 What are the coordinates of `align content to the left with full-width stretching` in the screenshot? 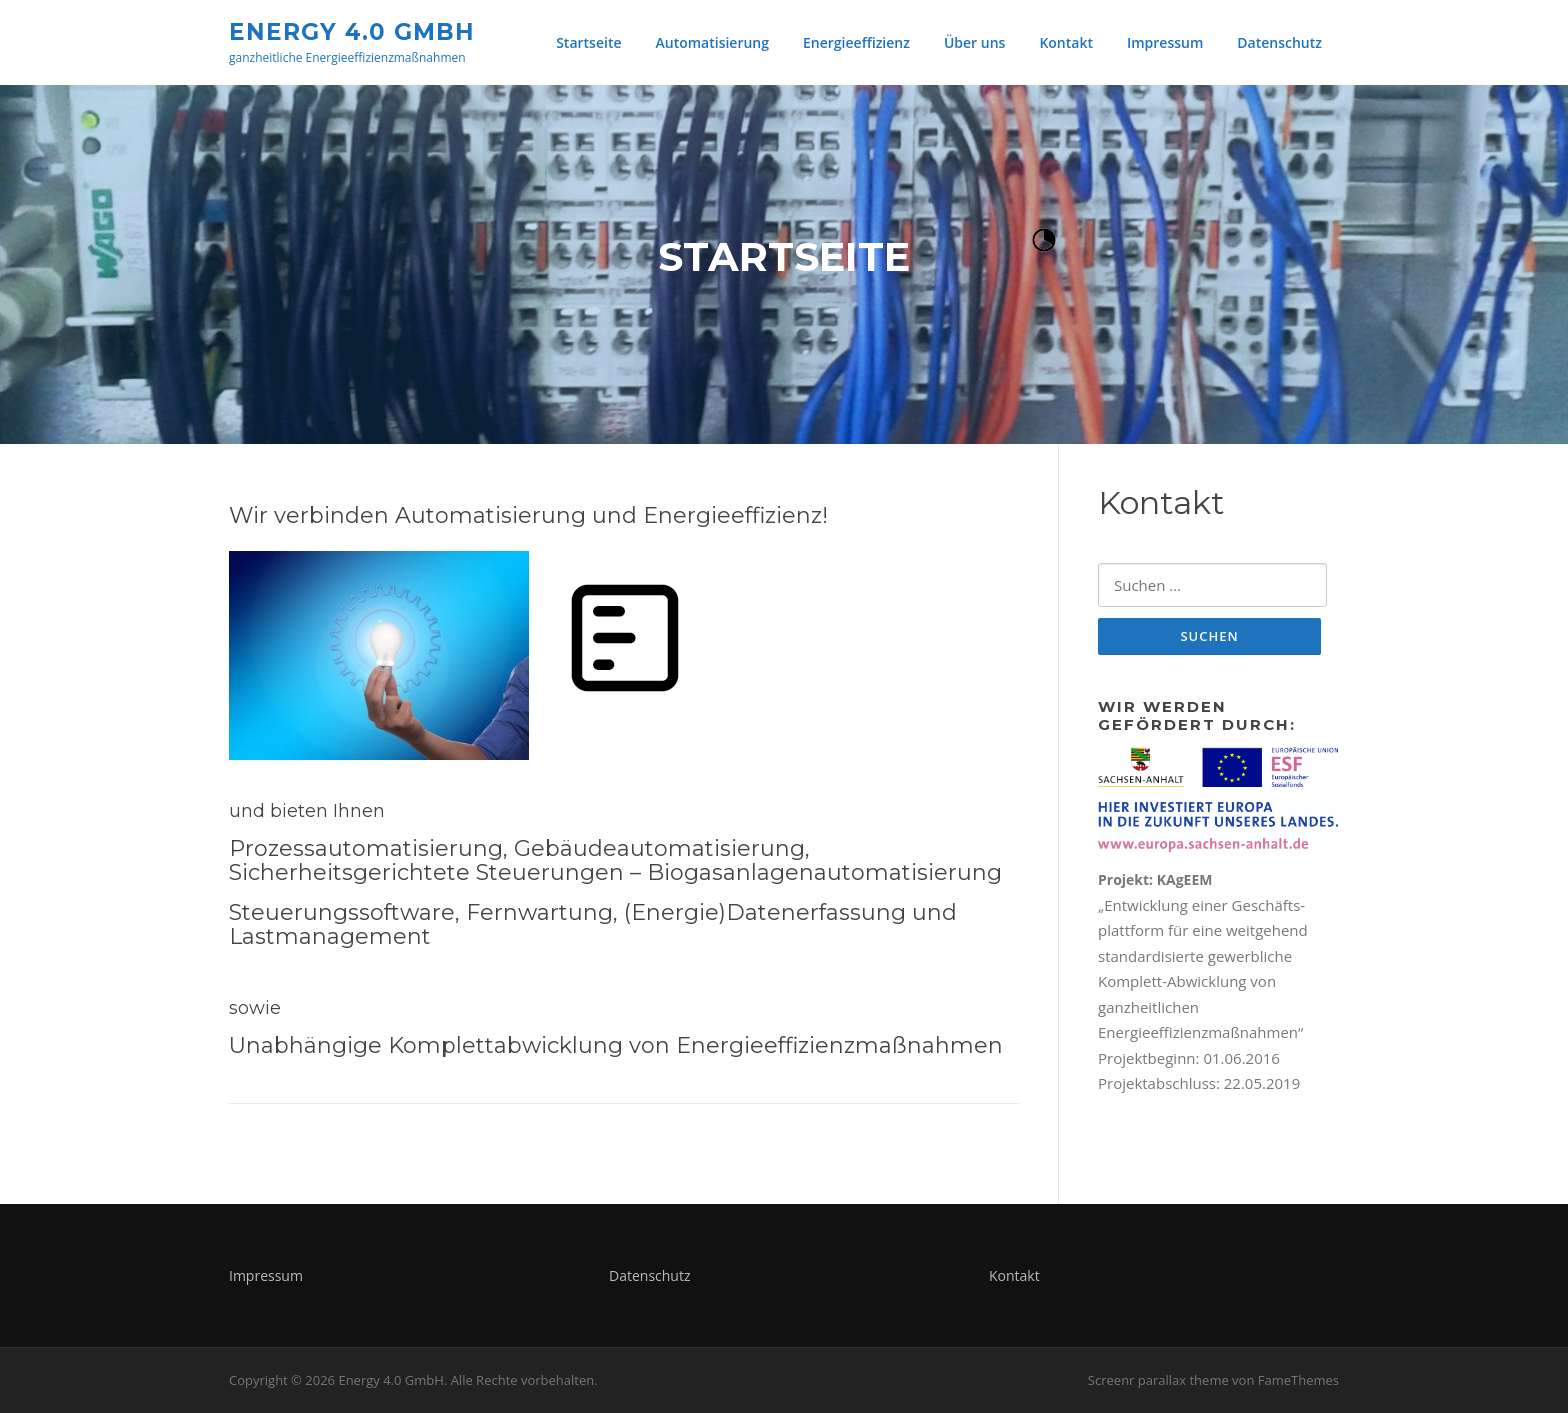 It's located at (625, 638).